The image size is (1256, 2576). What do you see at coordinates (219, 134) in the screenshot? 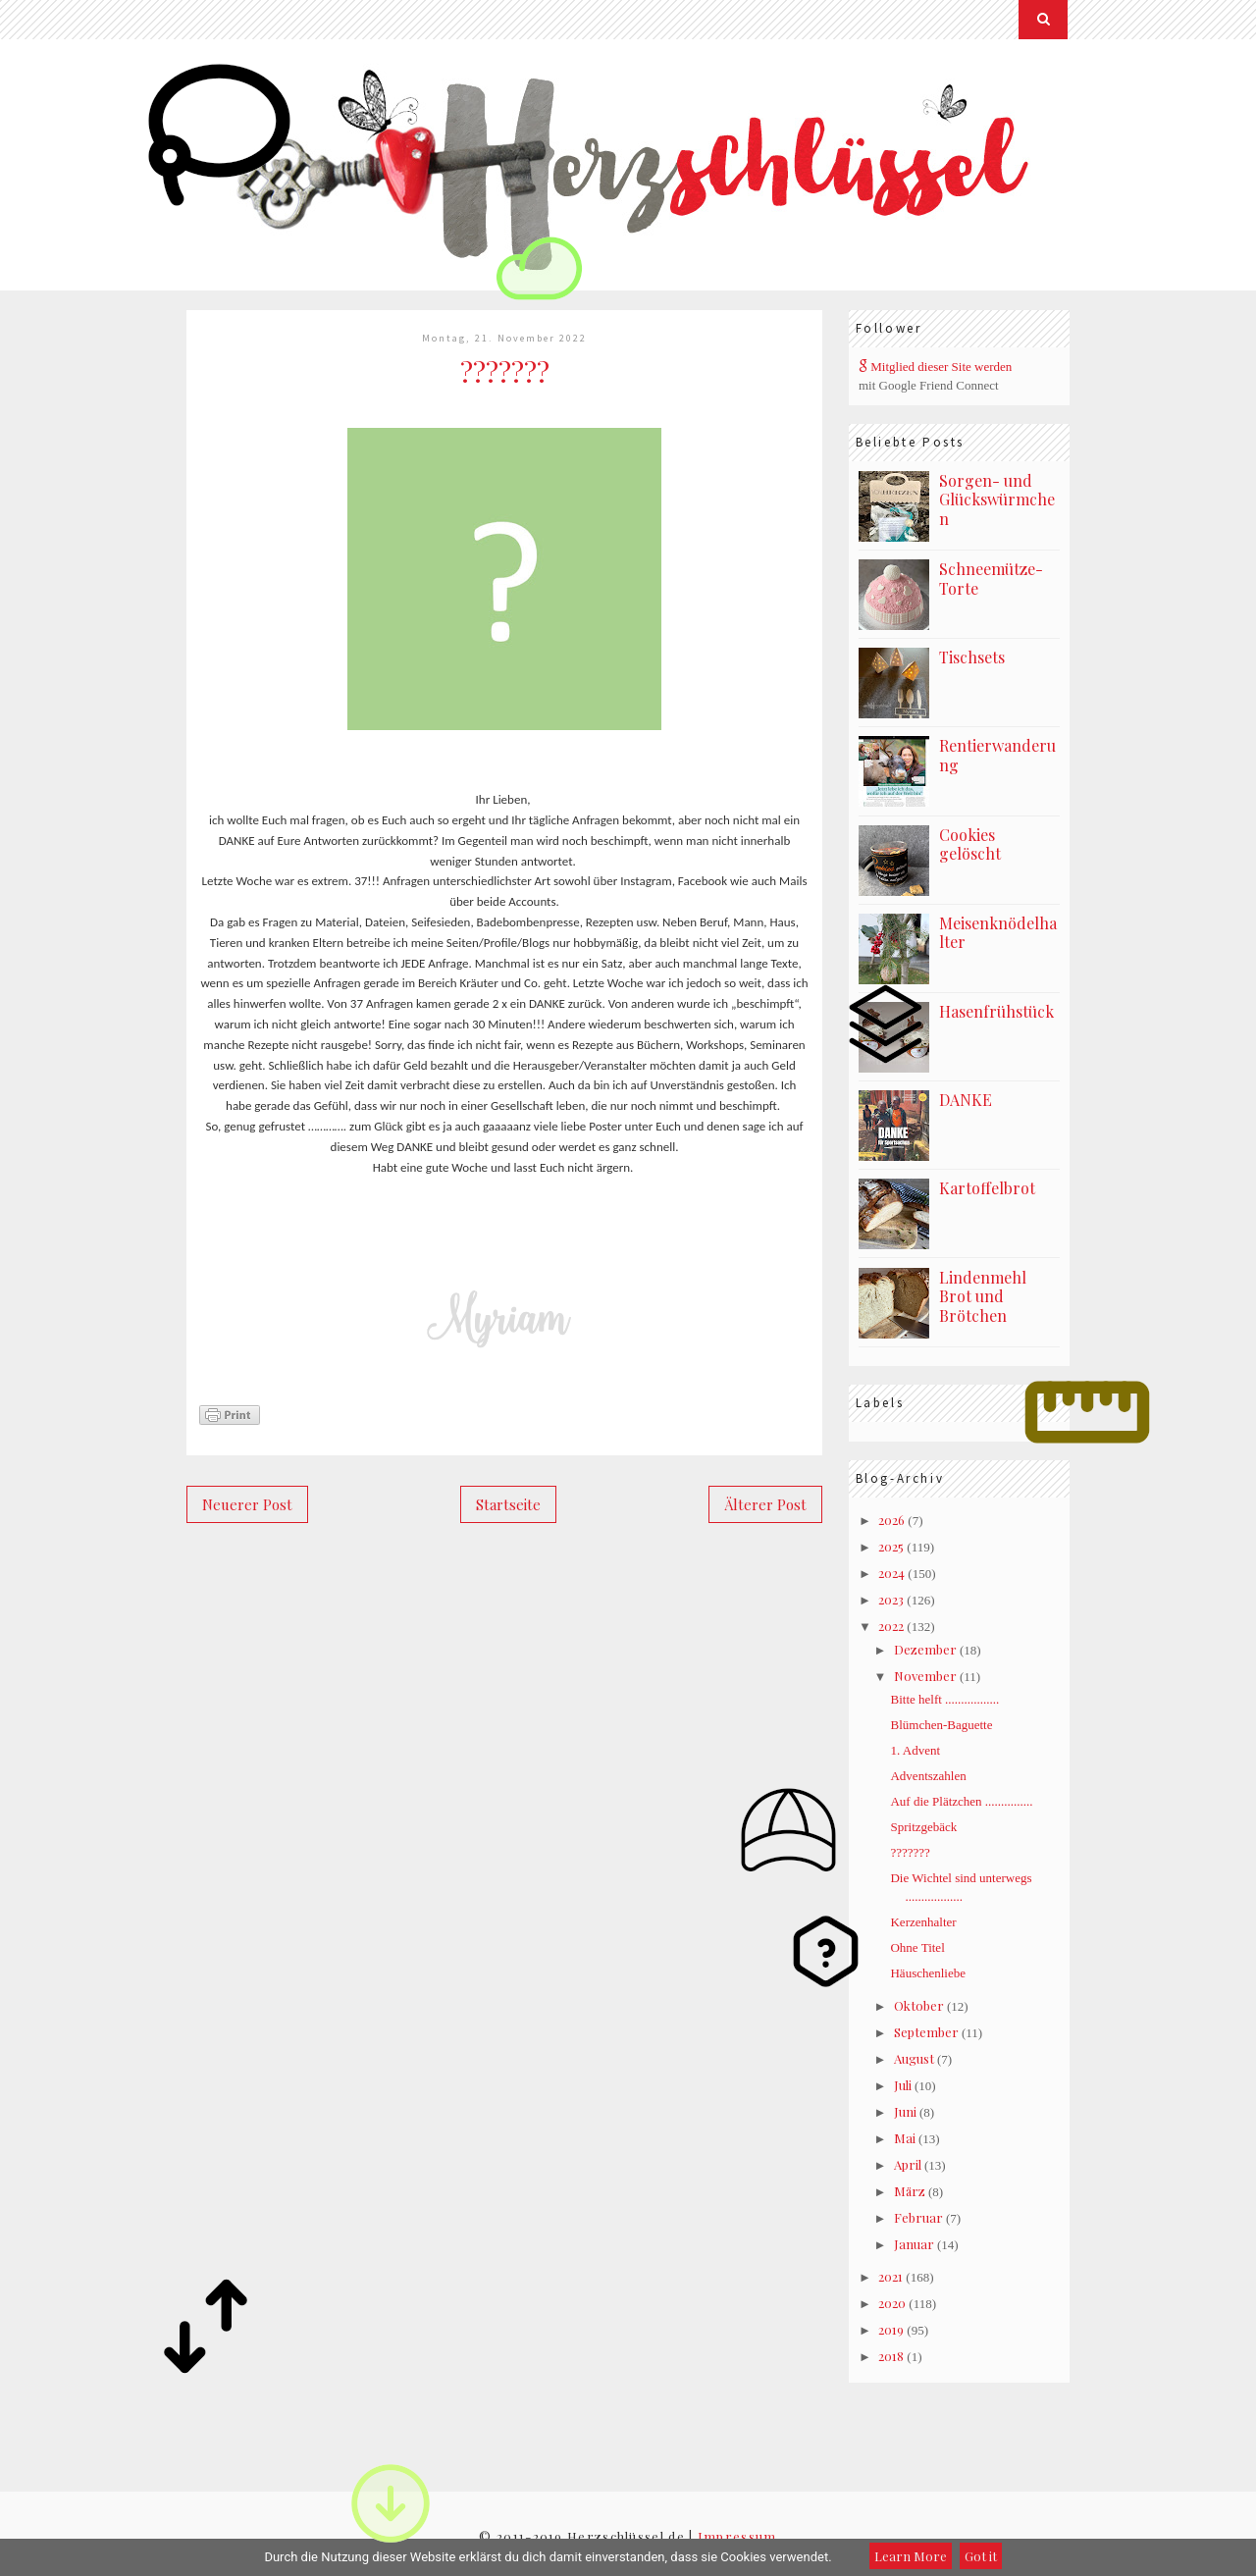
I see `select an irregular or freeform area` at bounding box center [219, 134].